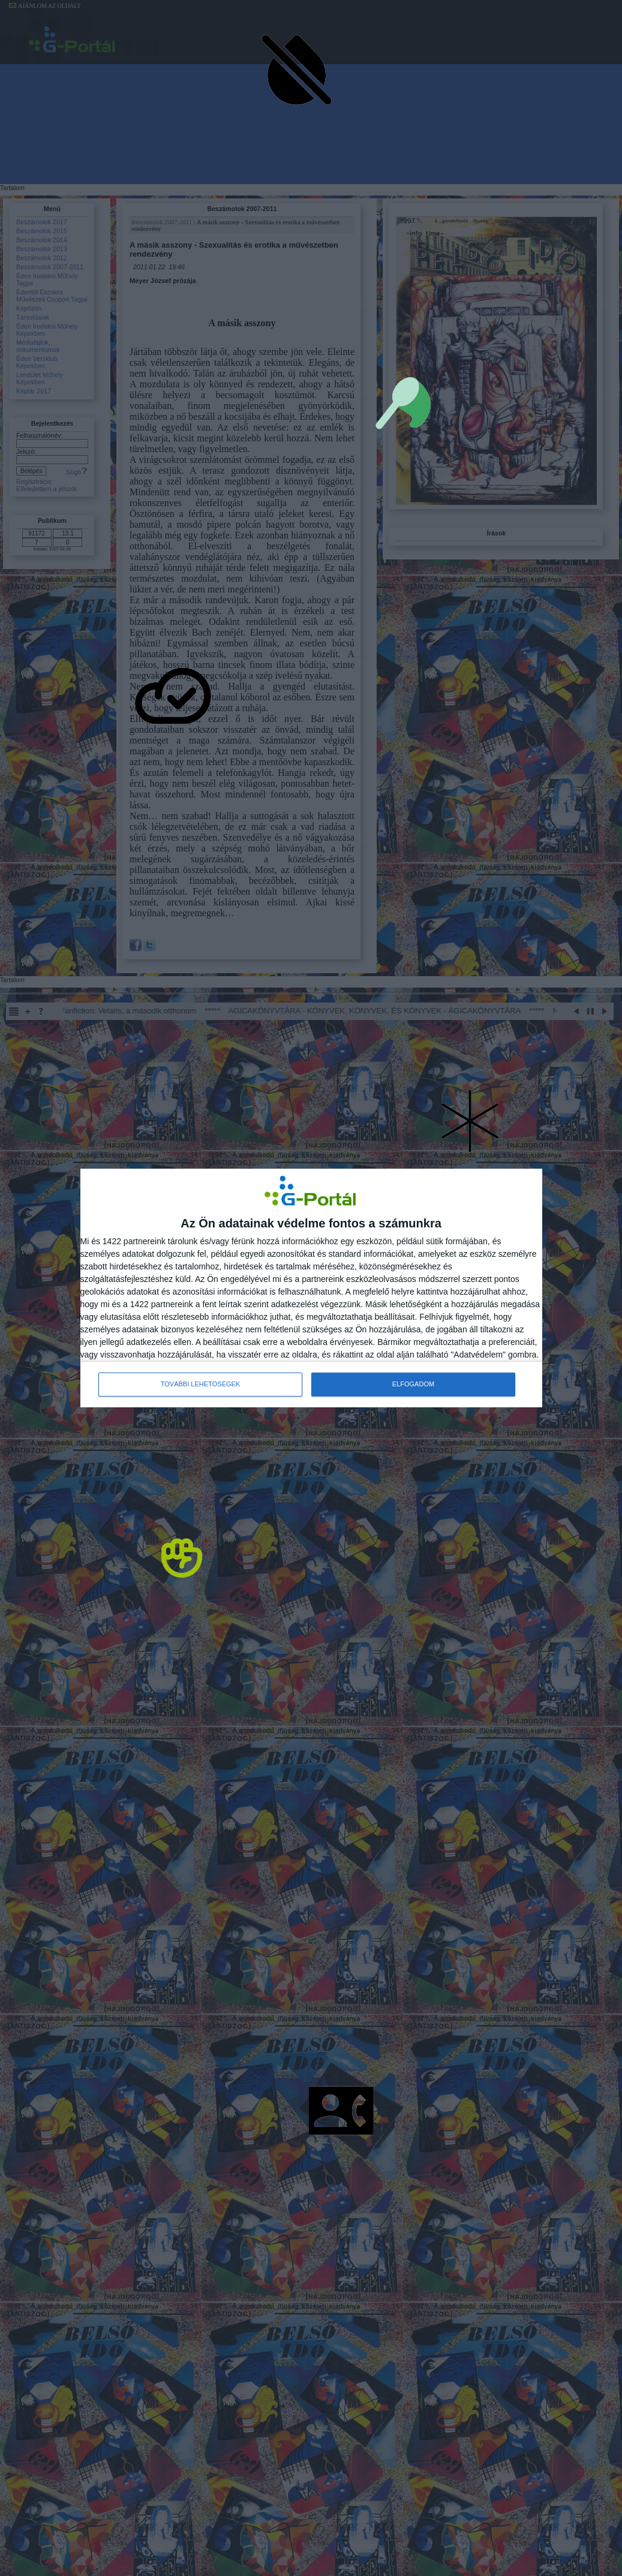 This screenshot has width=622, height=2576. I want to click on indicates a required field in a form, so click(470, 1121).